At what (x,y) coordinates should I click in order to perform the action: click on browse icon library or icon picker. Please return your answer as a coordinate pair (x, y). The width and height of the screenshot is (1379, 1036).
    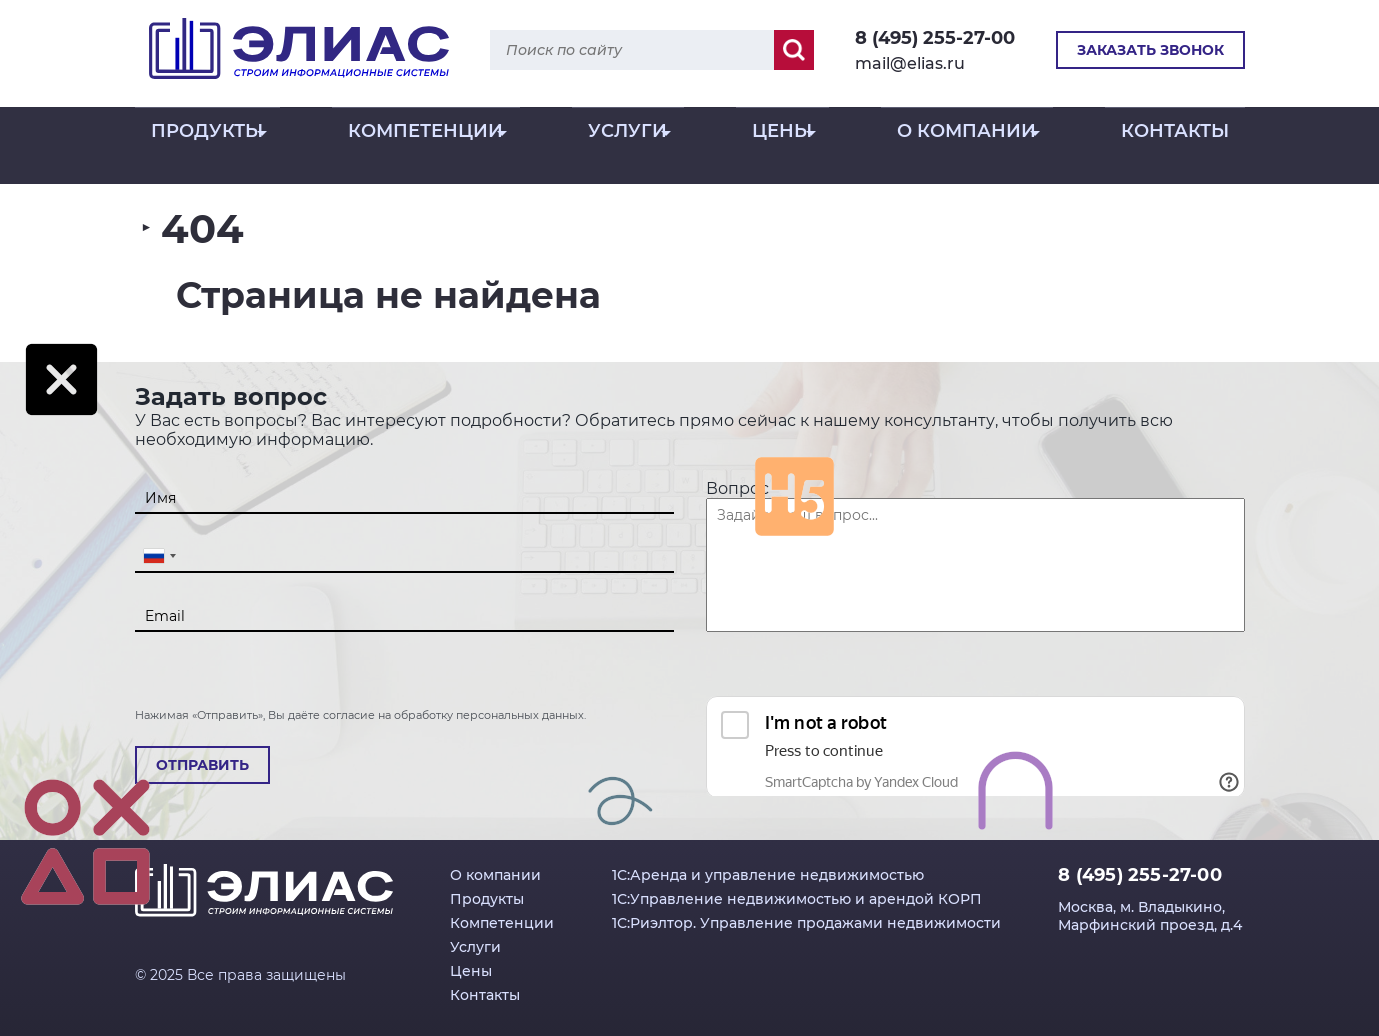
    Looking at the image, I should click on (87, 842).